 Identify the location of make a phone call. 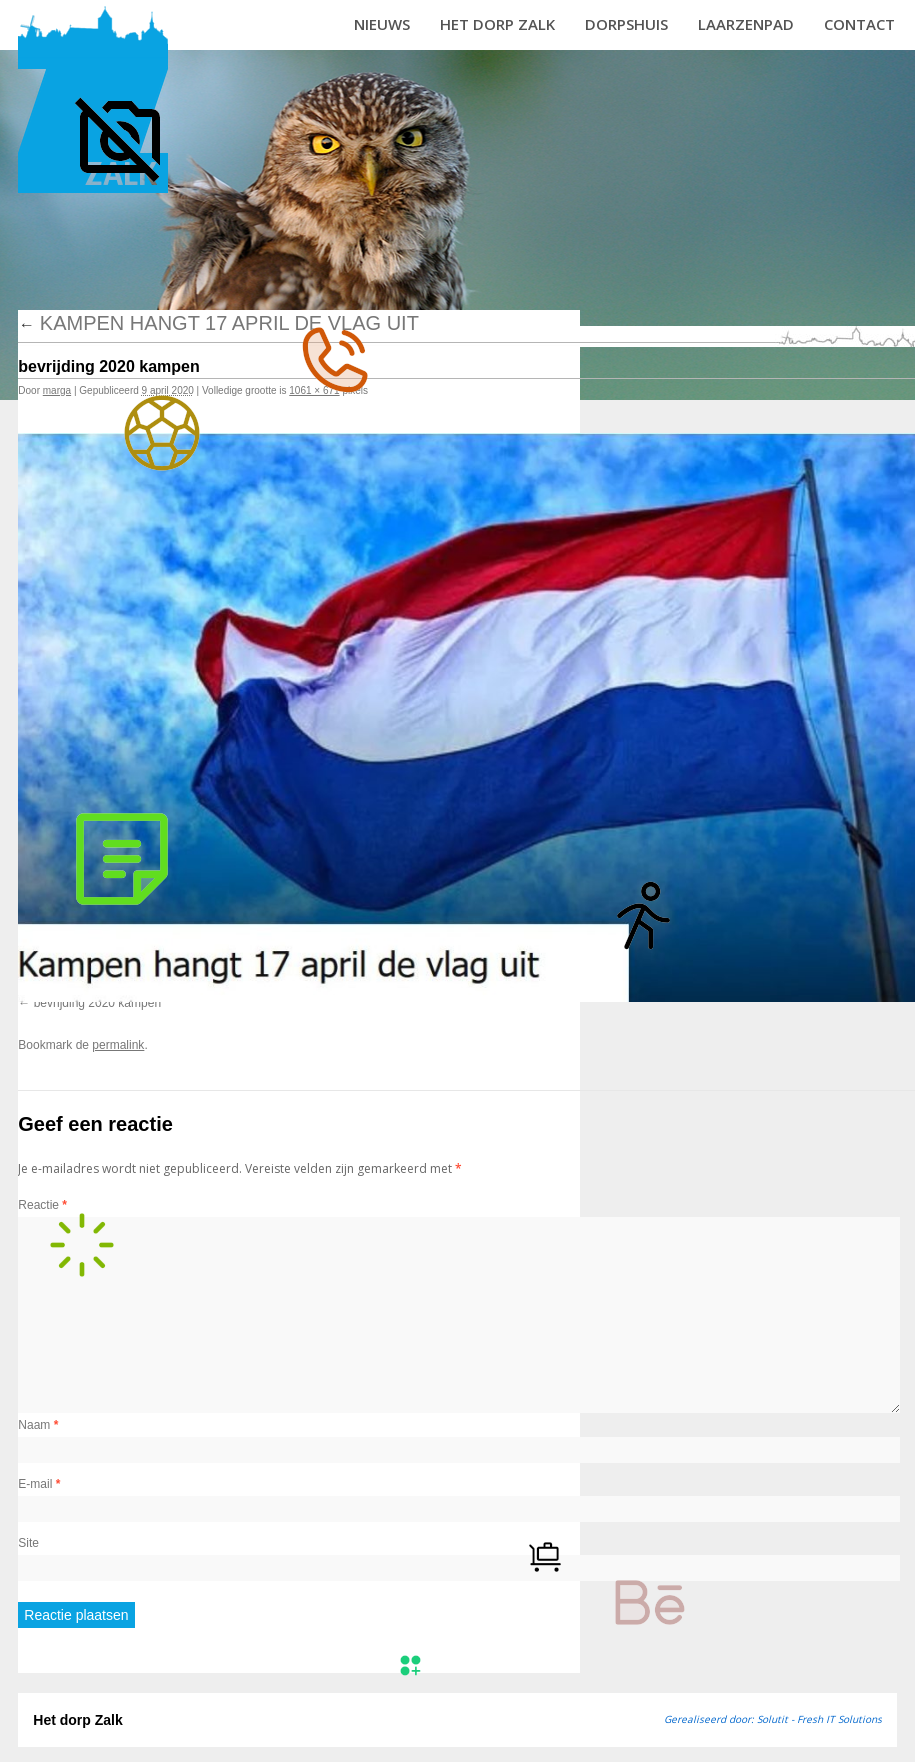
(336, 358).